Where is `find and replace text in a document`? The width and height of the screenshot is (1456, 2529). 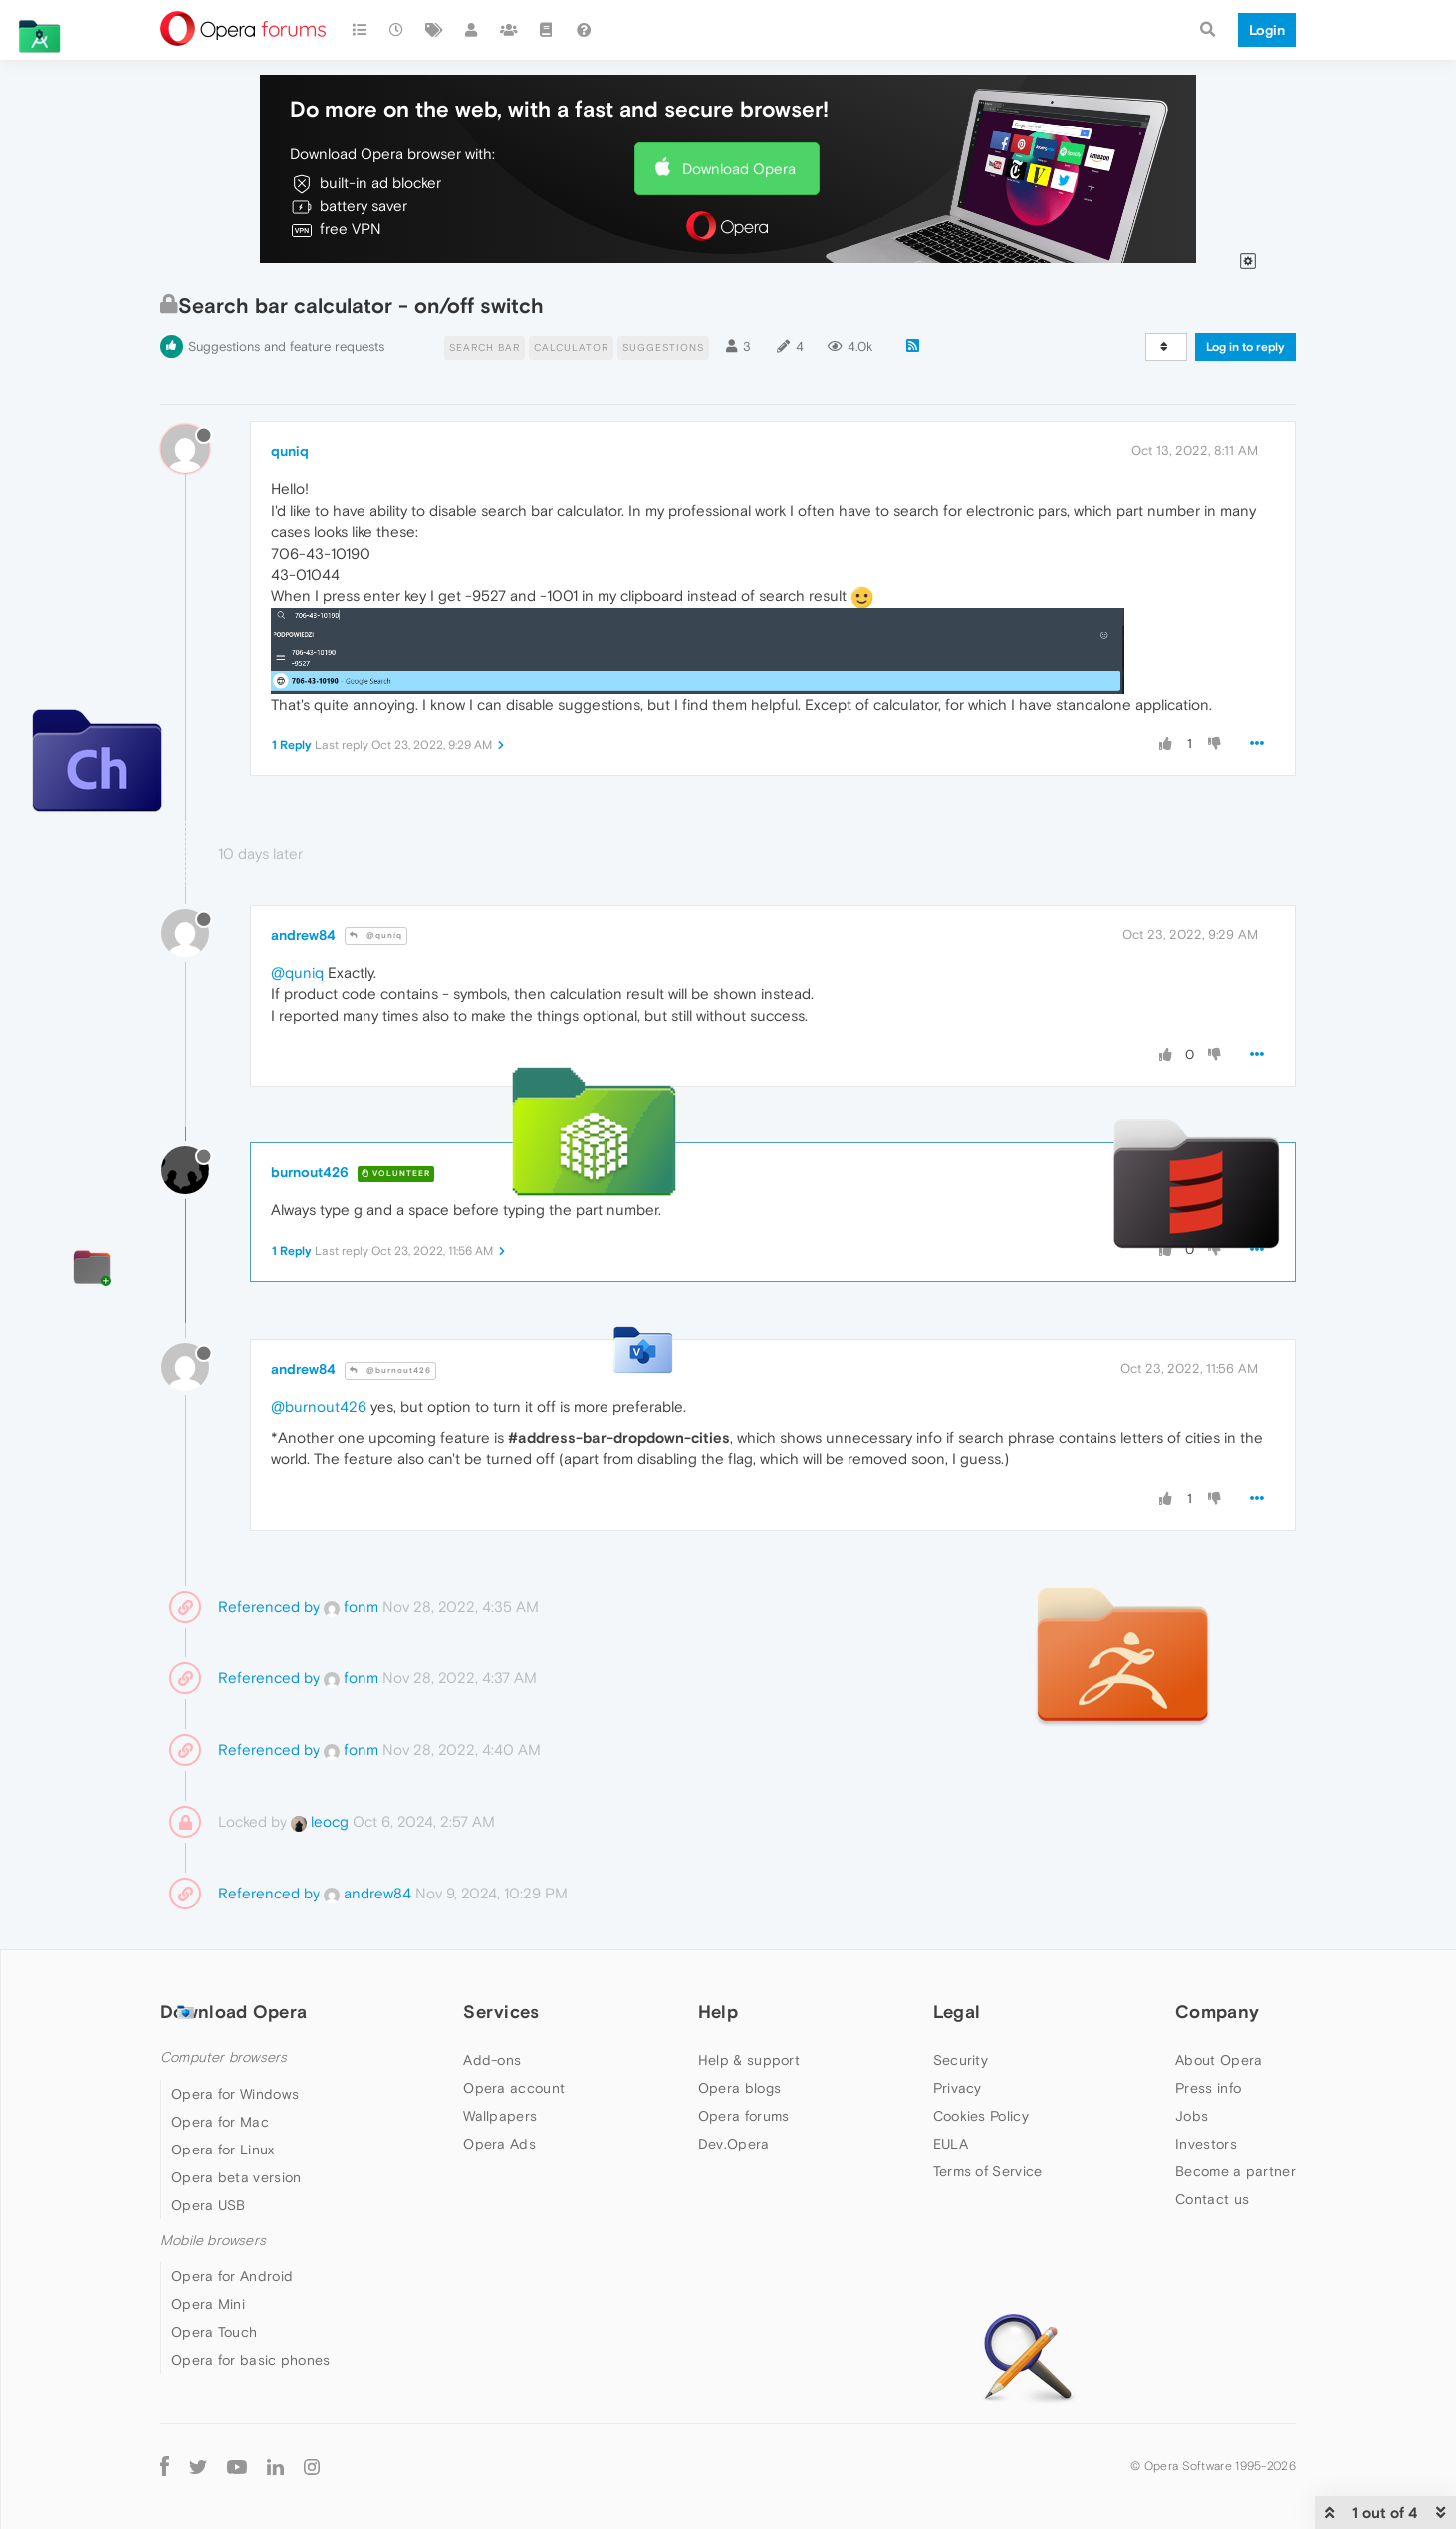
find and replace text in a document is located at coordinates (1029, 2358).